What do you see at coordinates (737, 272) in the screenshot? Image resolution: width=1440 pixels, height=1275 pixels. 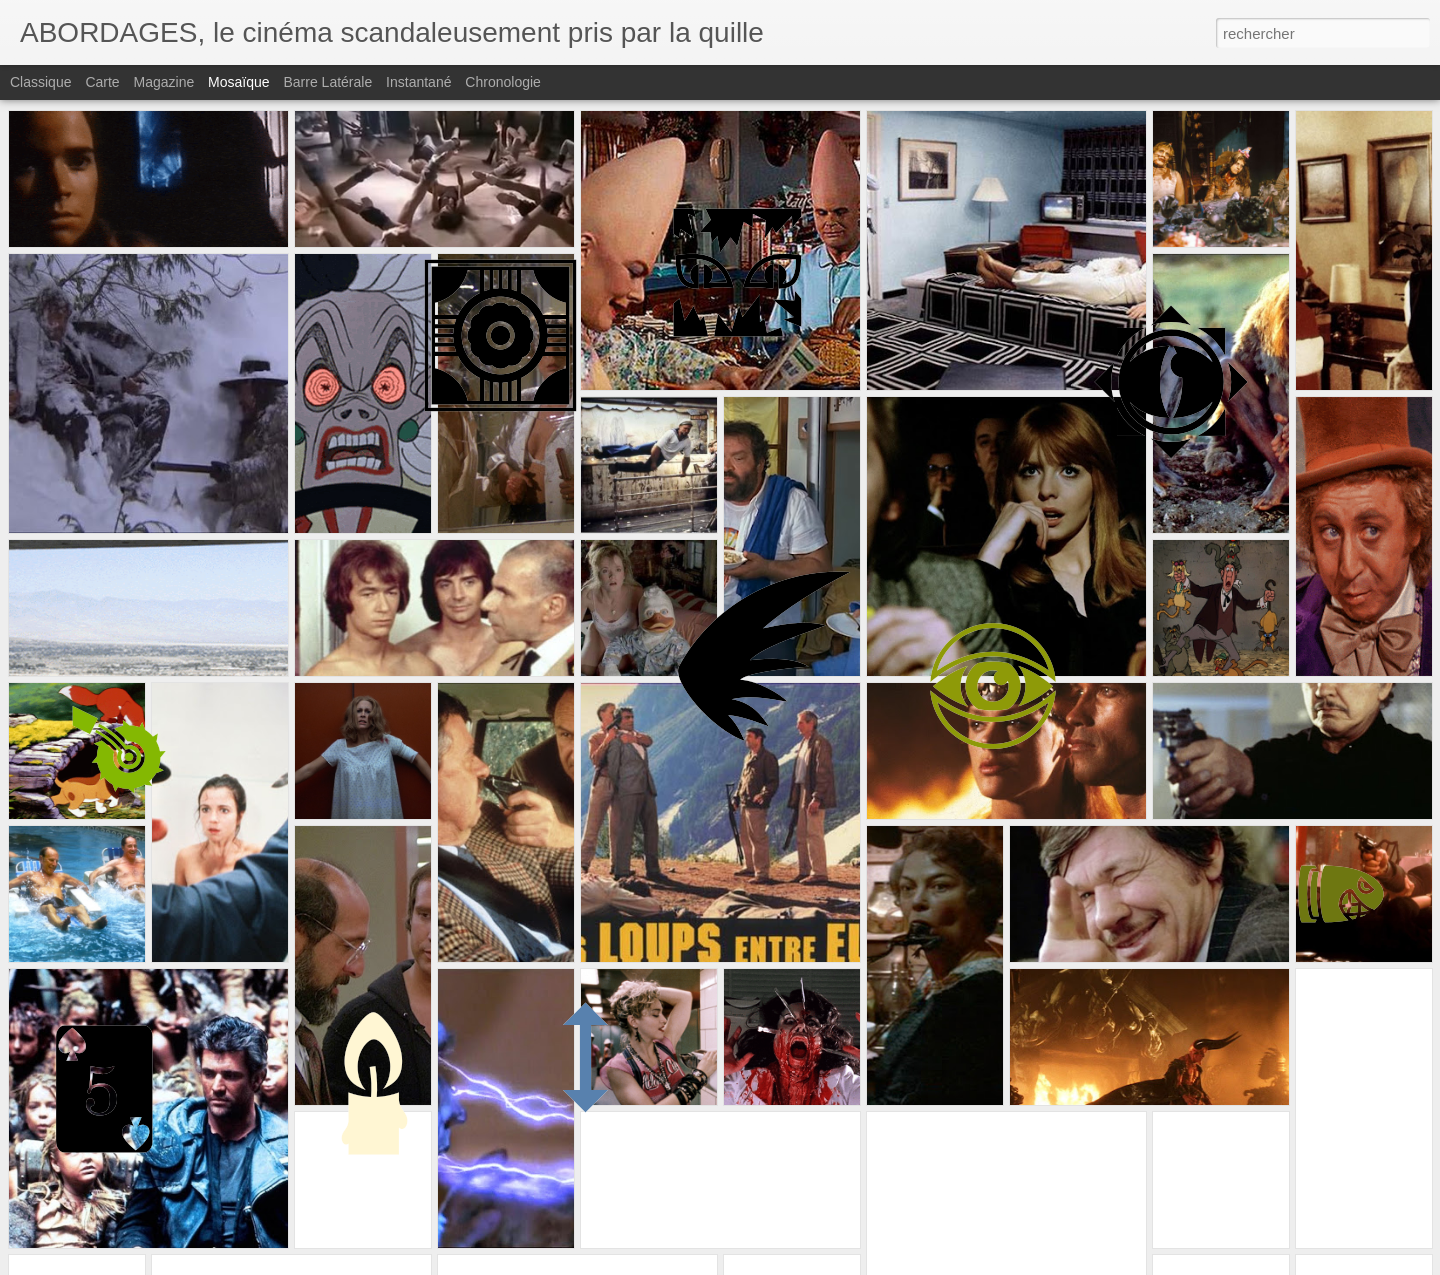 I see `toggle hidden or invisible mode` at bounding box center [737, 272].